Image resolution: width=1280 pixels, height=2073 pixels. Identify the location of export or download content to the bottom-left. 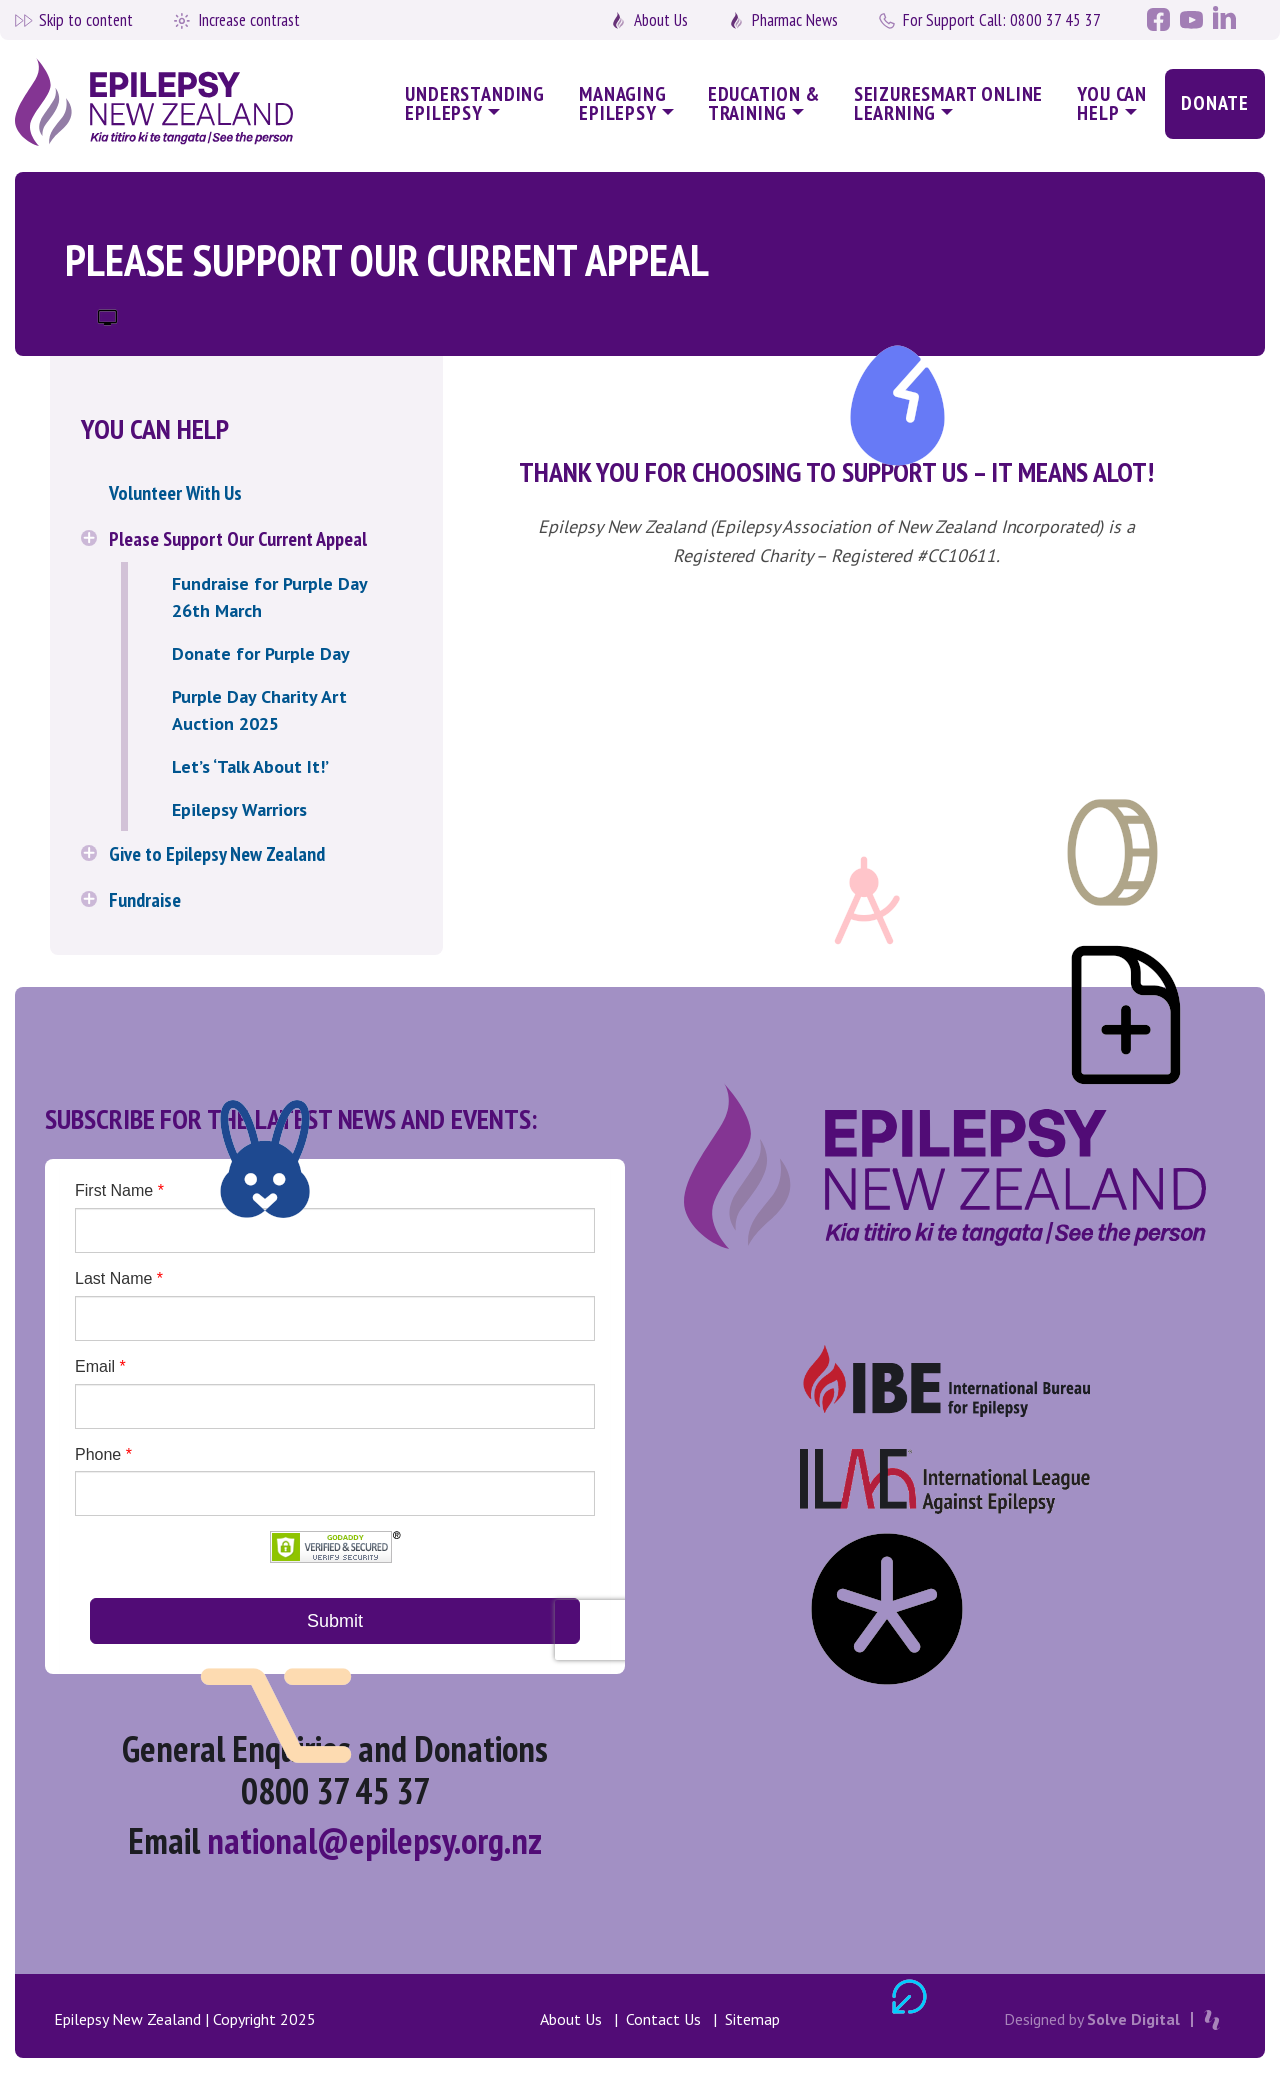
(909, 1996).